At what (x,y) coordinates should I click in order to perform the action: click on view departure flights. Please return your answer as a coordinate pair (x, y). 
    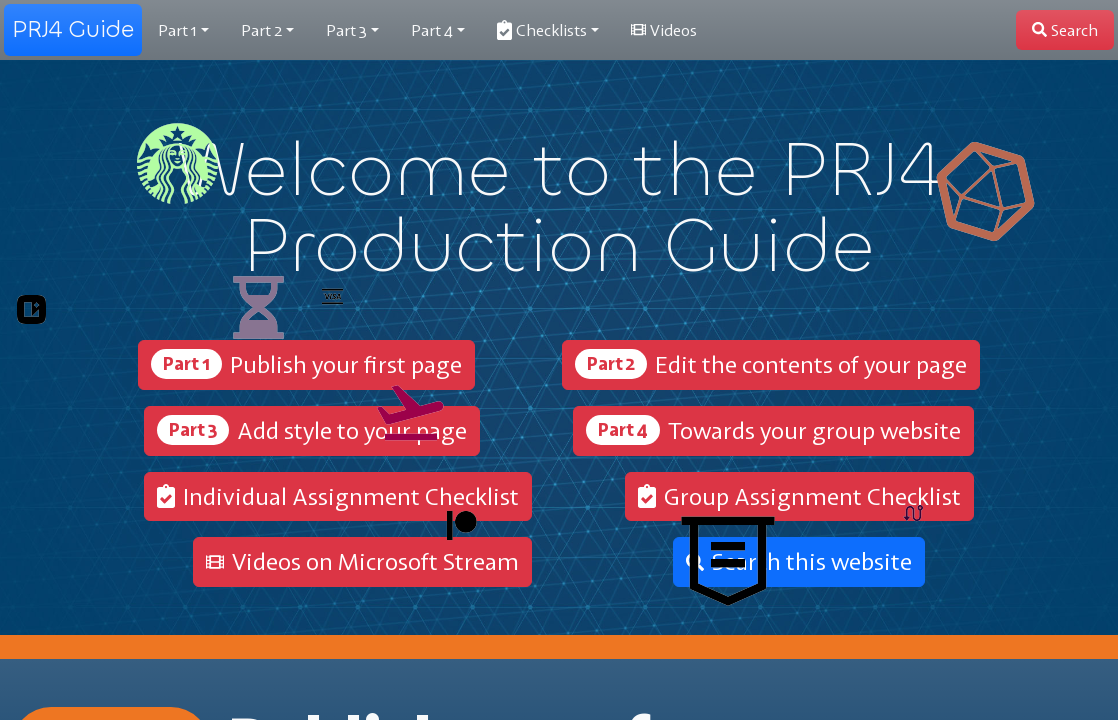
    Looking at the image, I should click on (411, 411).